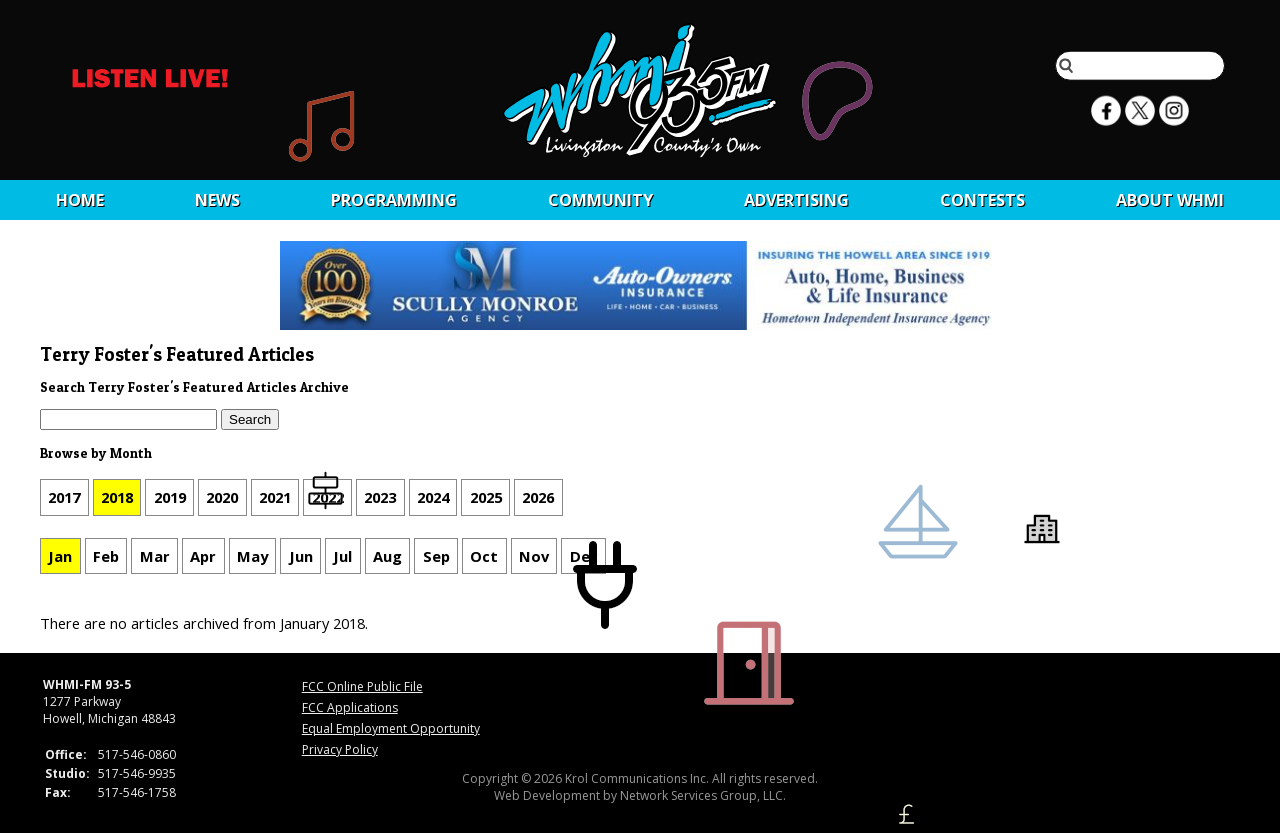 This screenshot has height=833, width=1280. I want to click on visit patreon page, so click(834, 99).